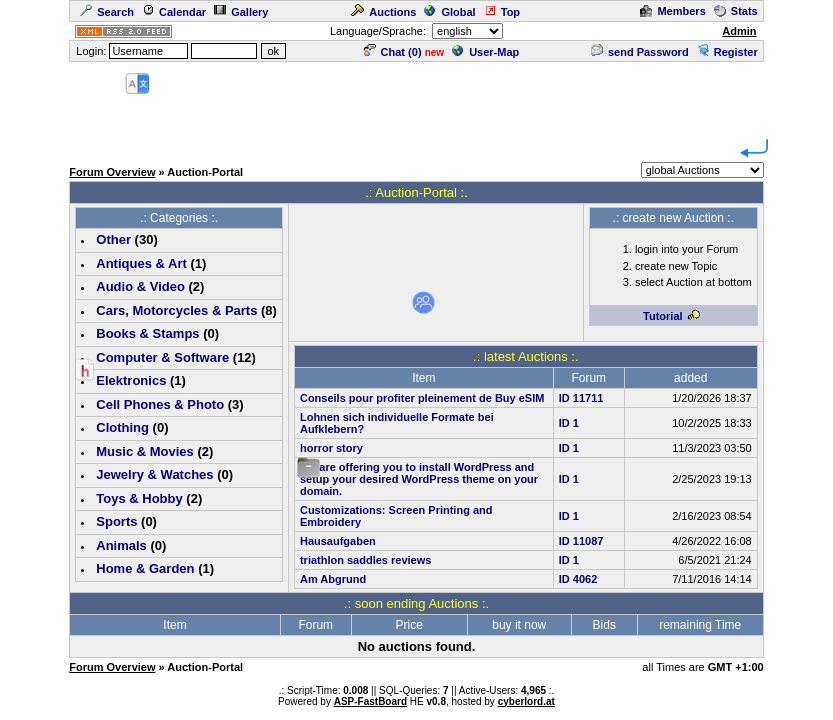 Image resolution: width=833 pixels, height=720 pixels. What do you see at coordinates (137, 83) in the screenshot?
I see `access language and translation settings` at bounding box center [137, 83].